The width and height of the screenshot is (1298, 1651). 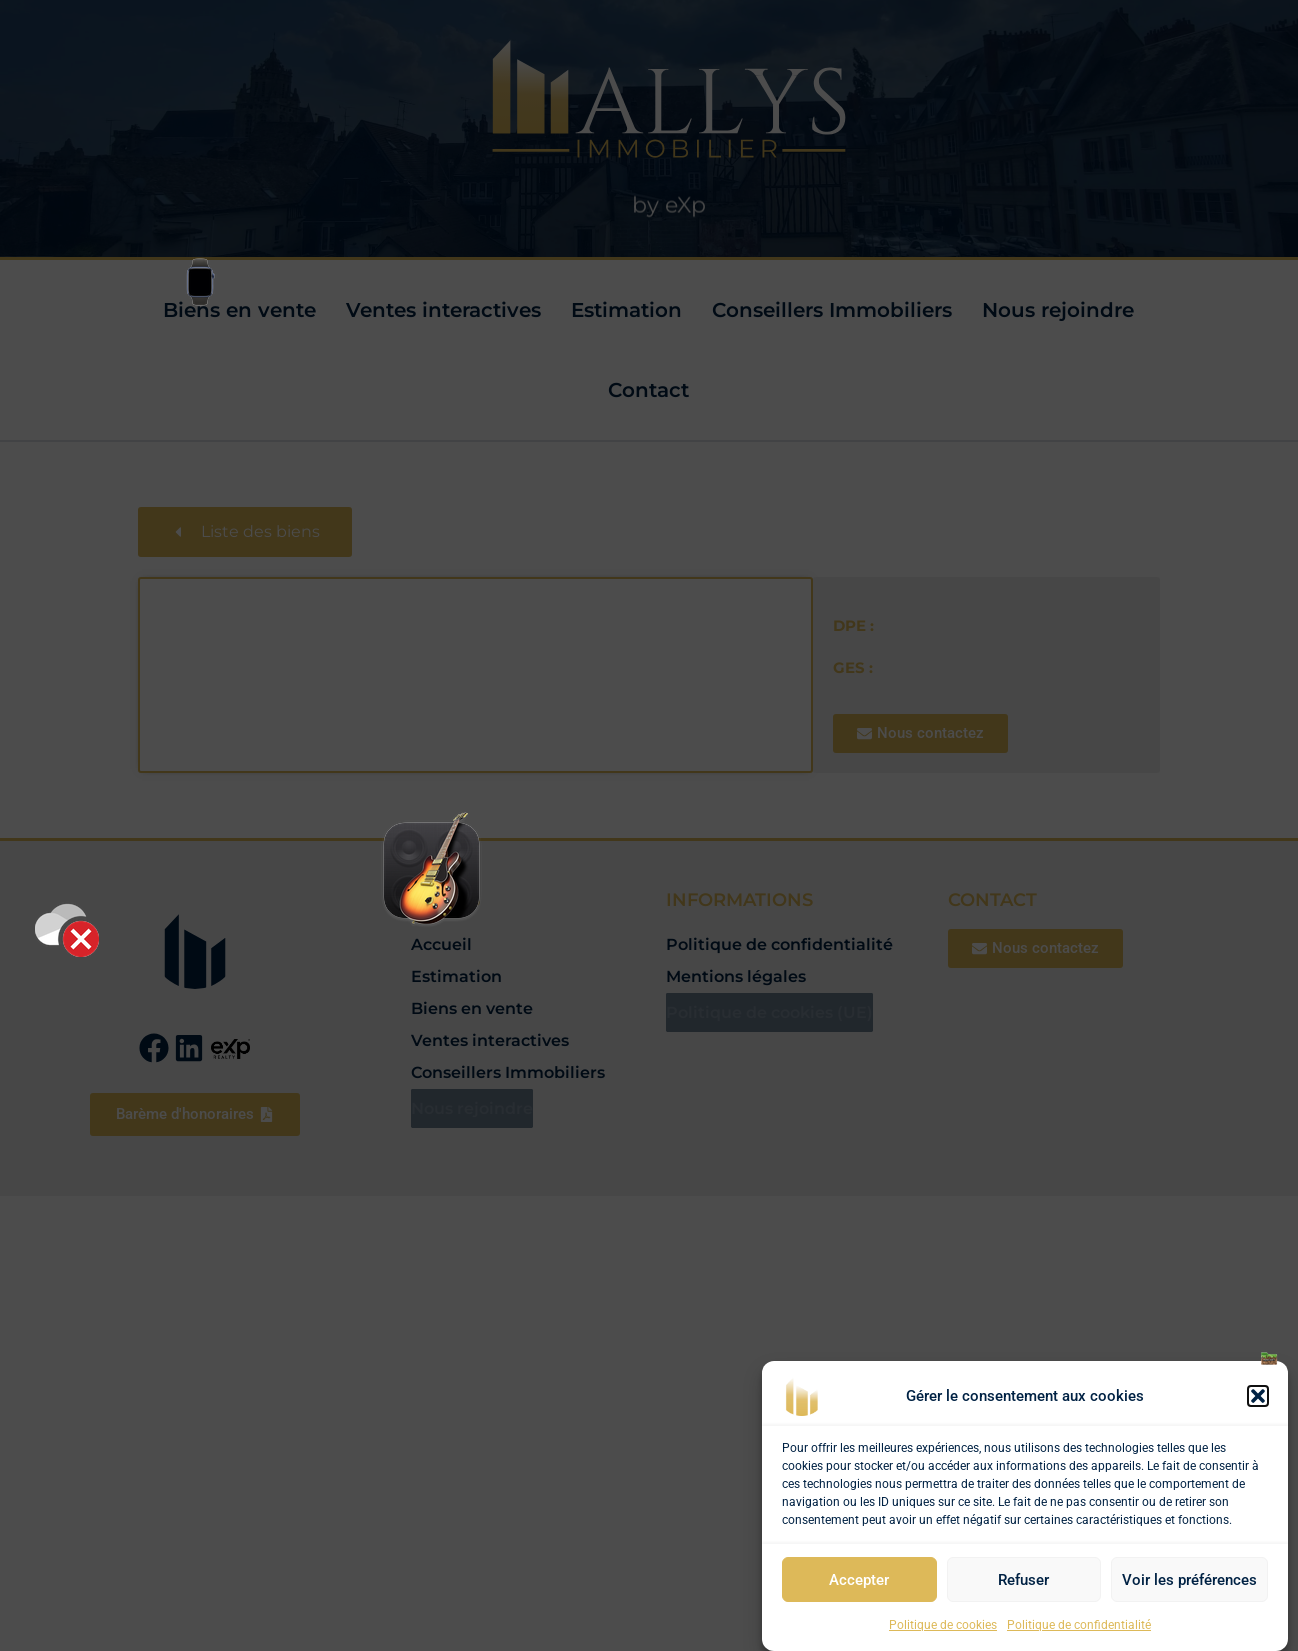 I want to click on OneDrive sync error or cloud connection failure, so click(x=67, y=925).